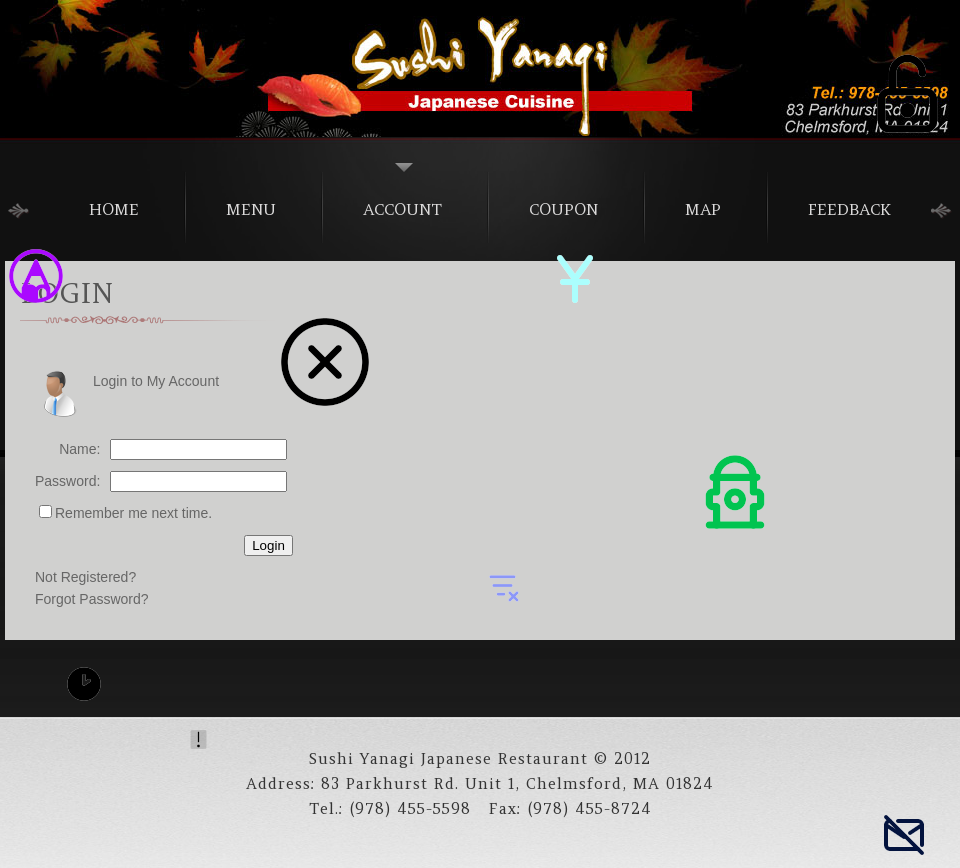 Image resolution: width=960 pixels, height=868 pixels. I want to click on edit profile or settings, so click(36, 276).